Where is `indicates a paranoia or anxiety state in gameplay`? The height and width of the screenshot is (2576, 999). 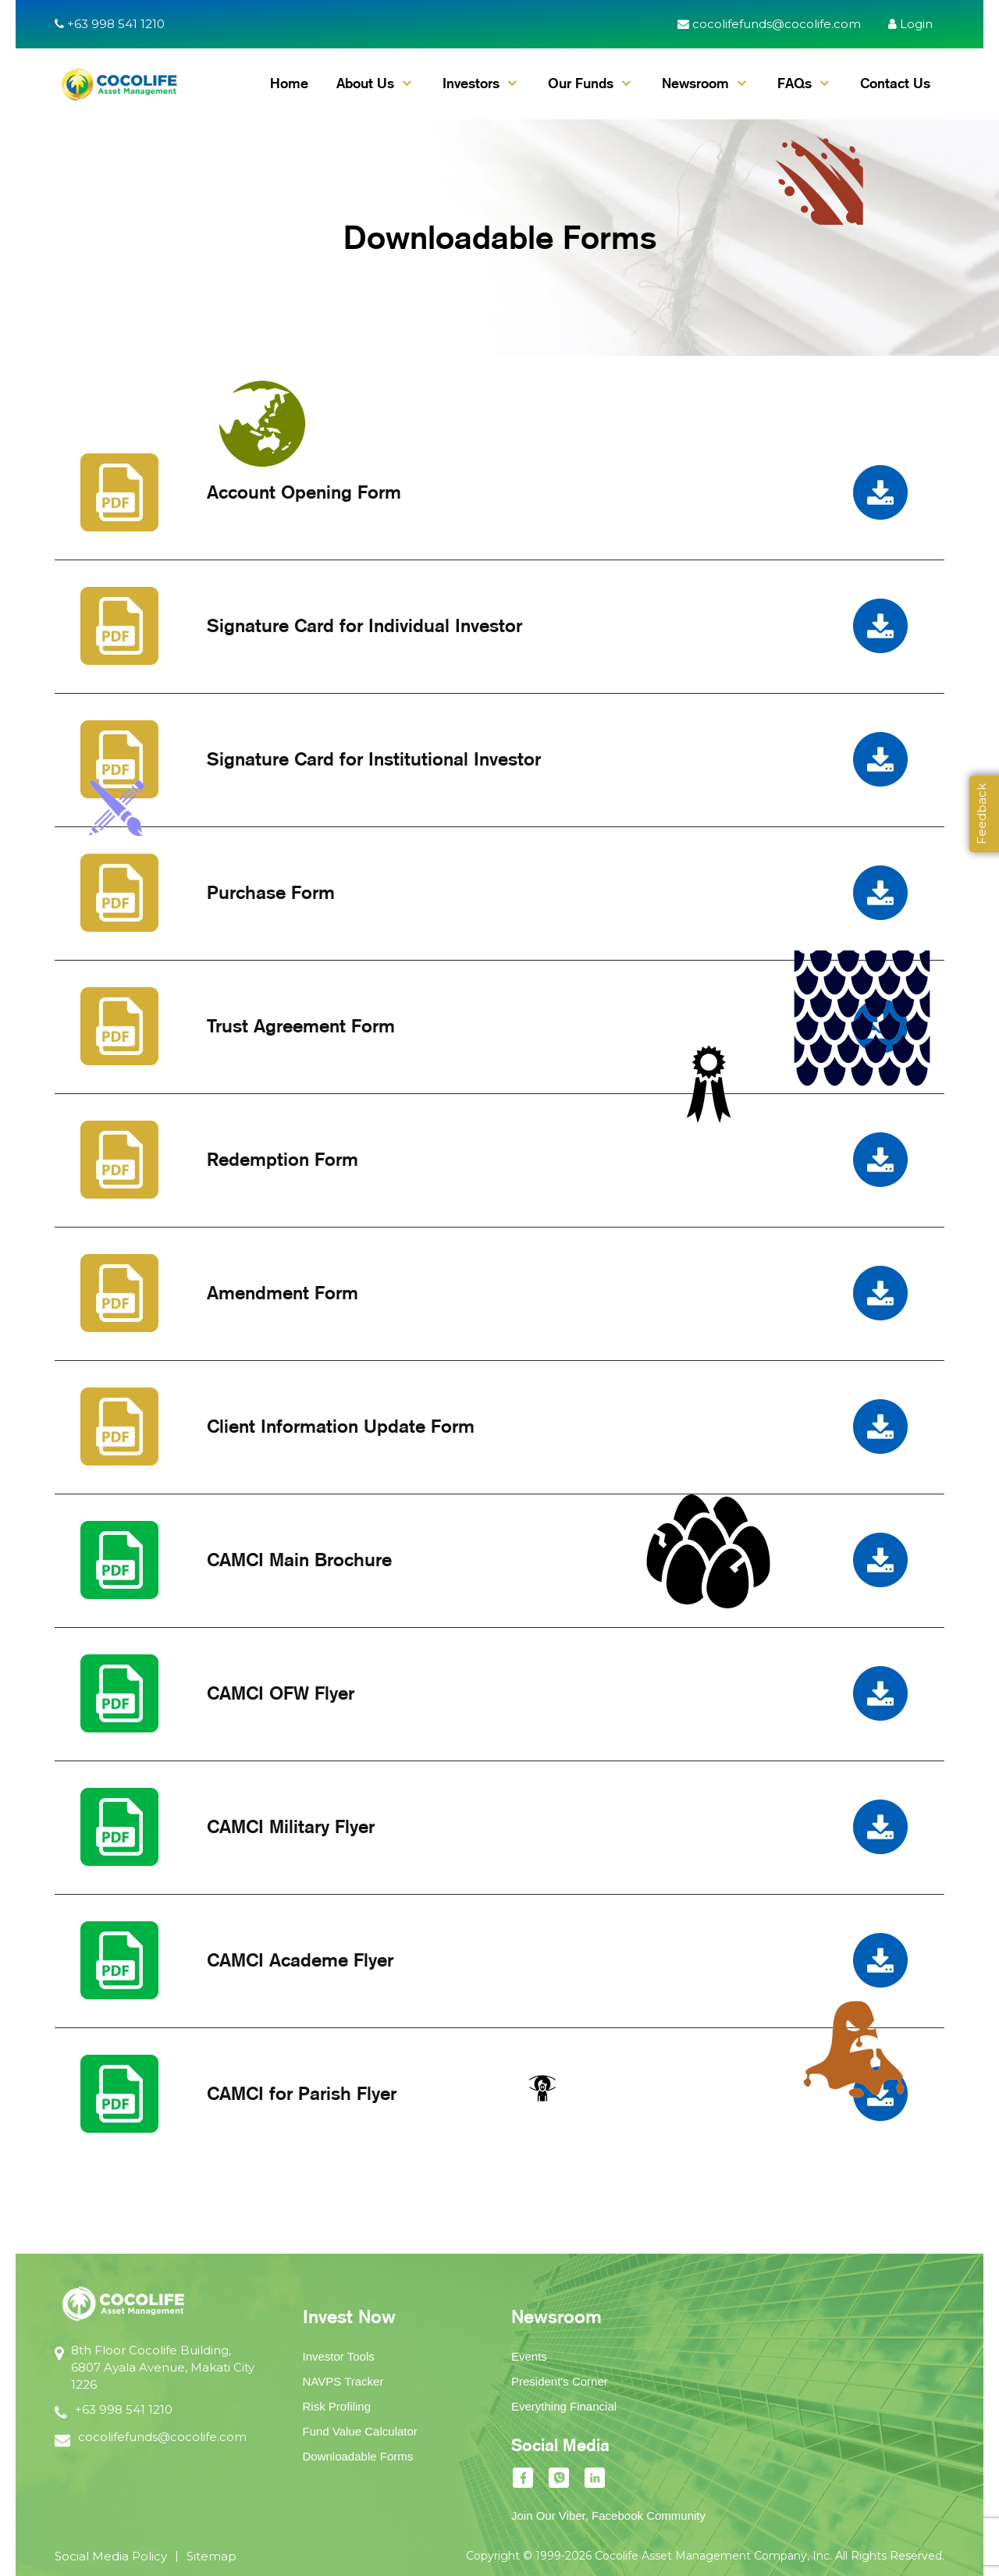 indicates a paranoia or anxiety state in gameplay is located at coordinates (542, 2088).